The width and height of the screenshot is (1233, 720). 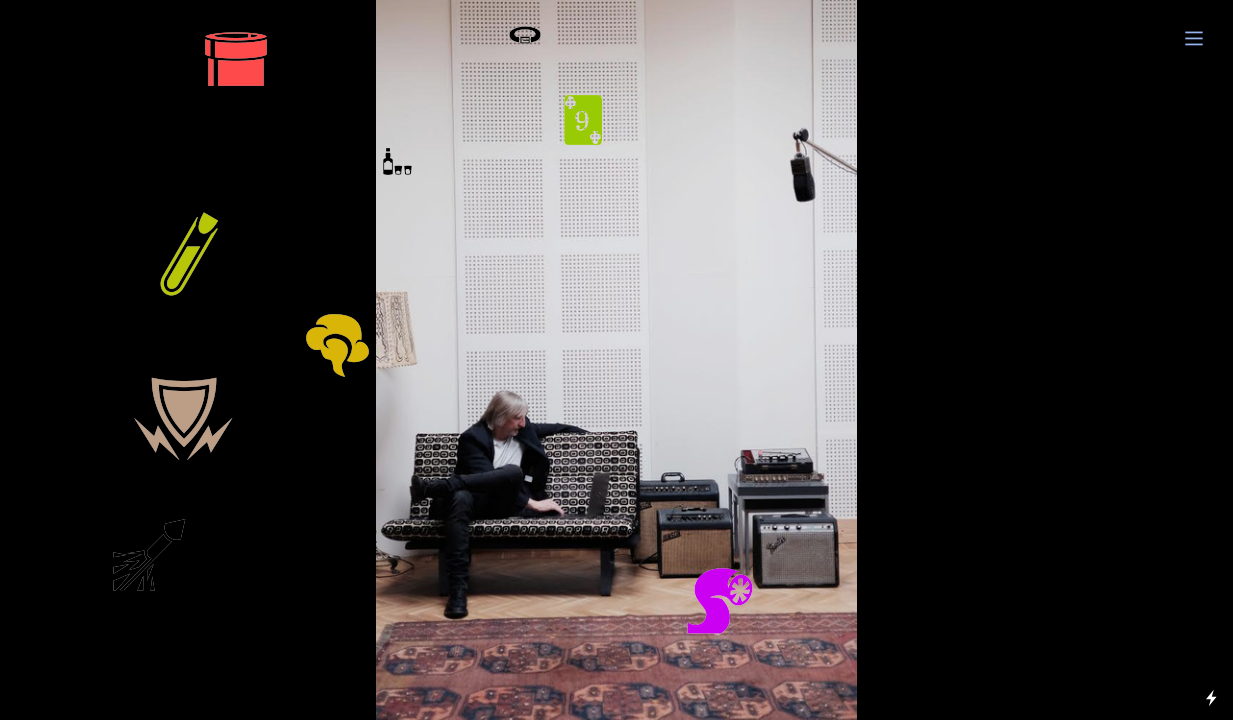 What do you see at coordinates (583, 120) in the screenshot?
I see `nine of clubs playing card` at bounding box center [583, 120].